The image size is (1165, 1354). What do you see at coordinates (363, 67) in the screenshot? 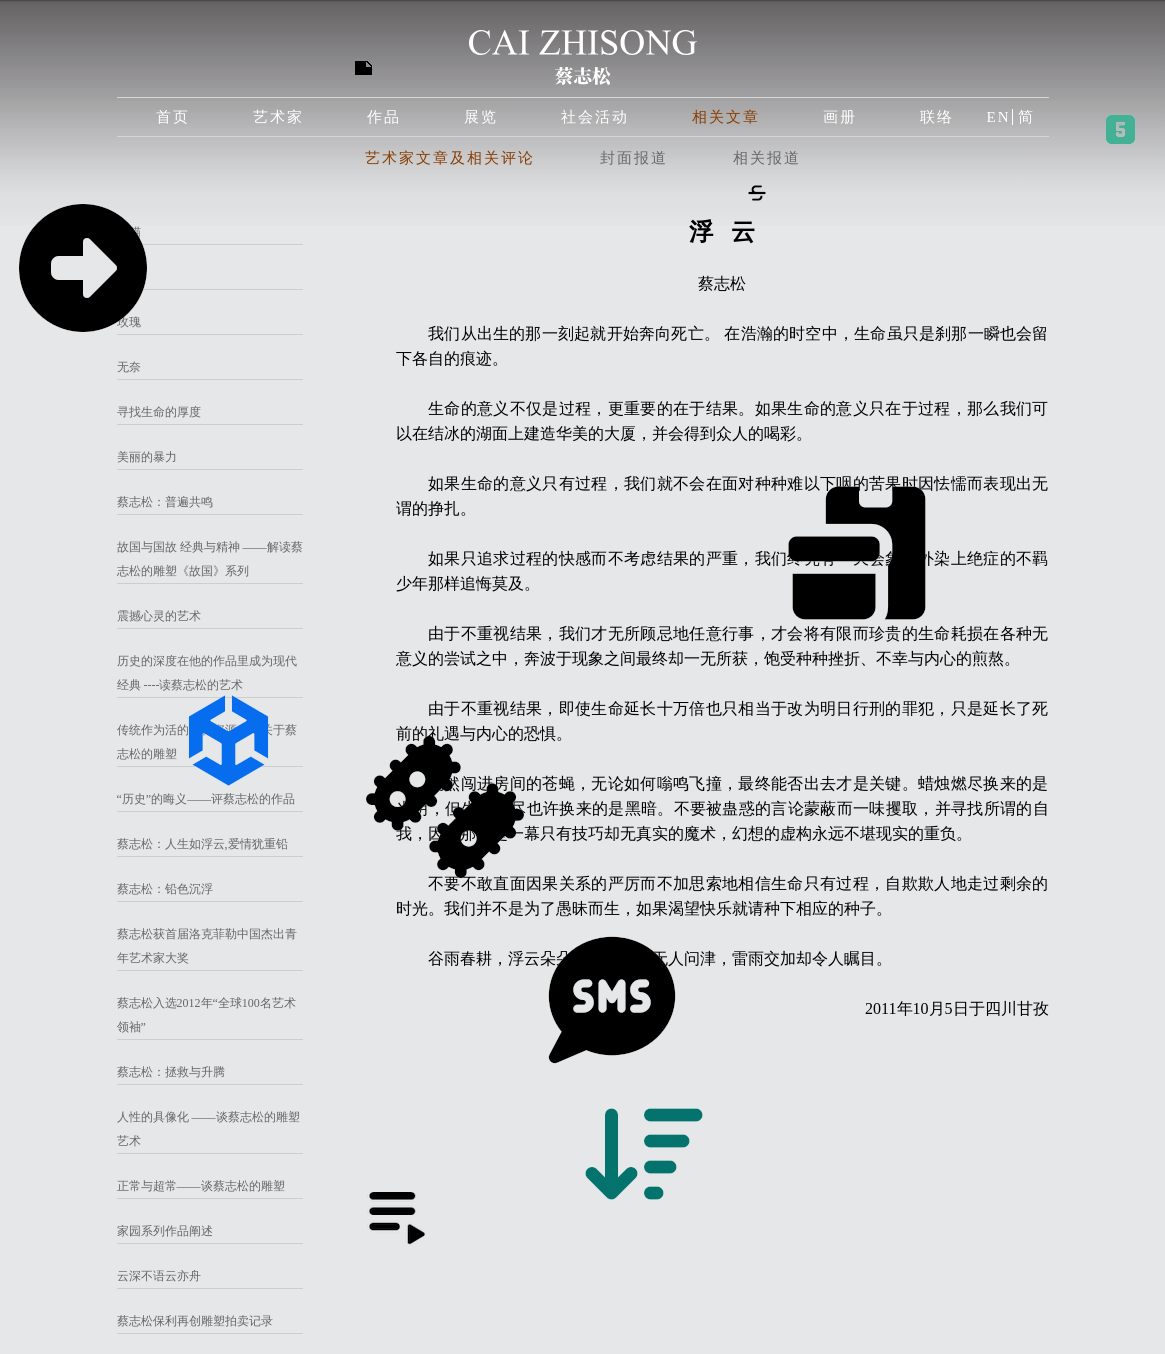
I see `create a new note` at bounding box center [363, 67].